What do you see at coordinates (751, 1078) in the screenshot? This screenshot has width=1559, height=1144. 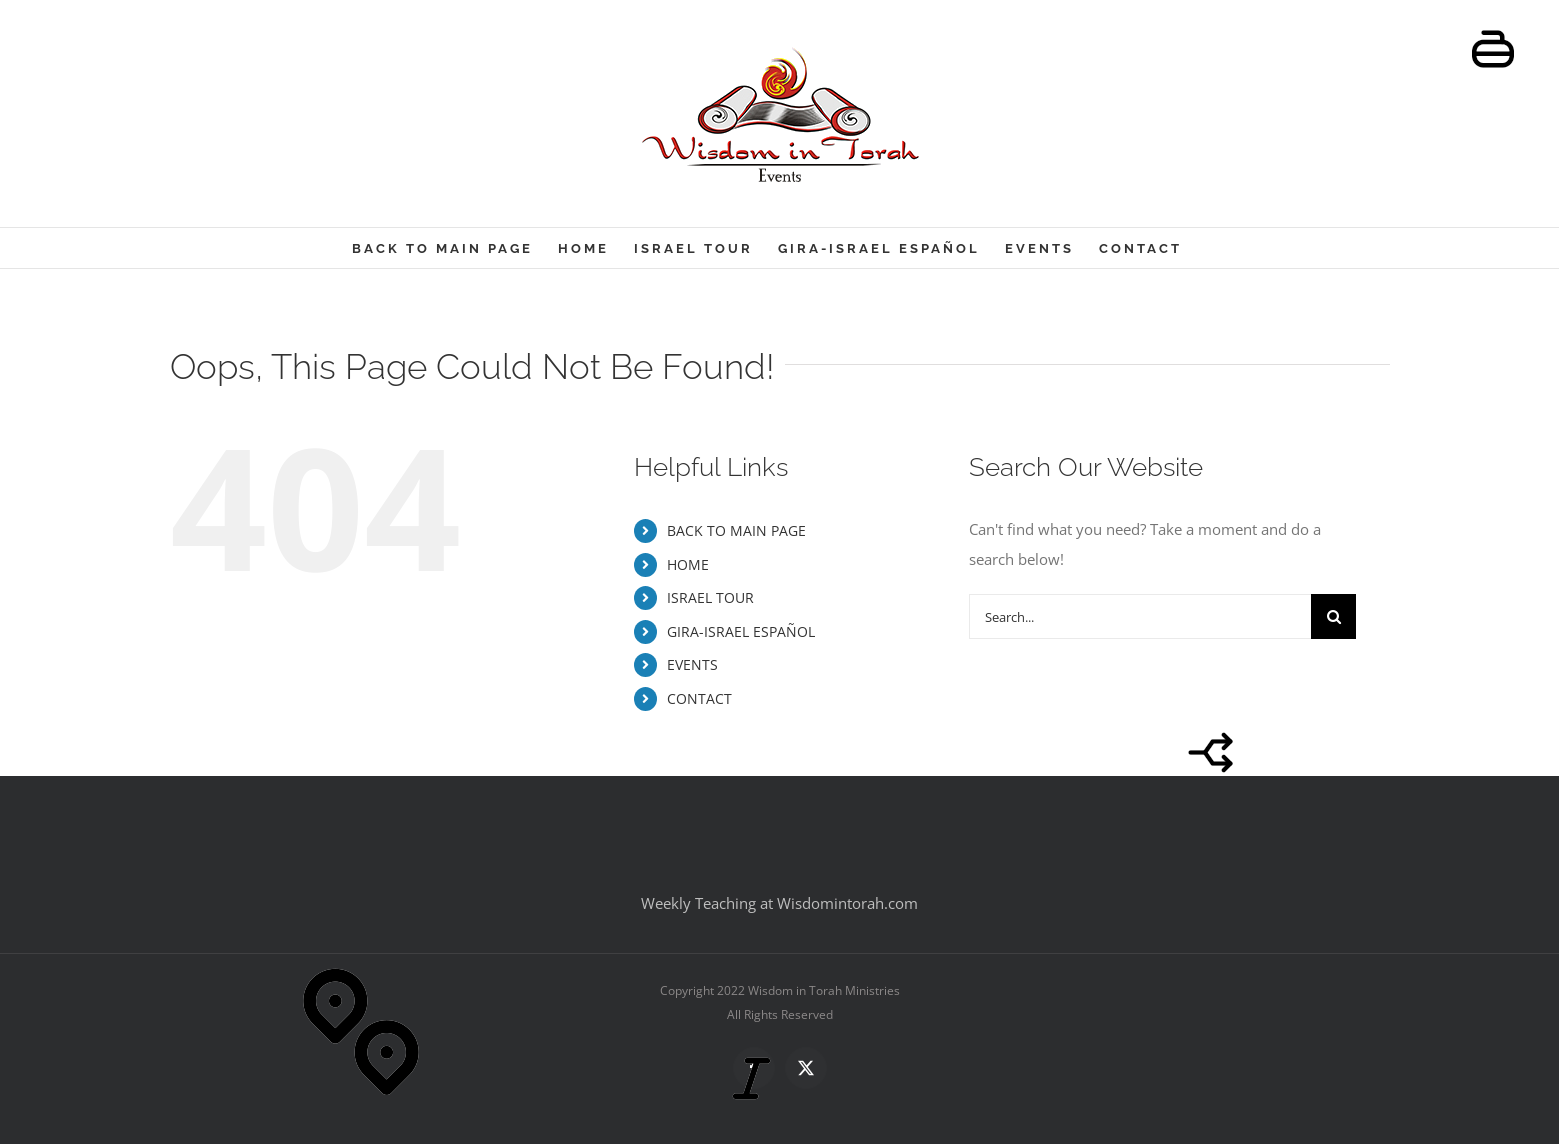 I see `apply italic formatting to selected text` at bounding box center [751, 1078].